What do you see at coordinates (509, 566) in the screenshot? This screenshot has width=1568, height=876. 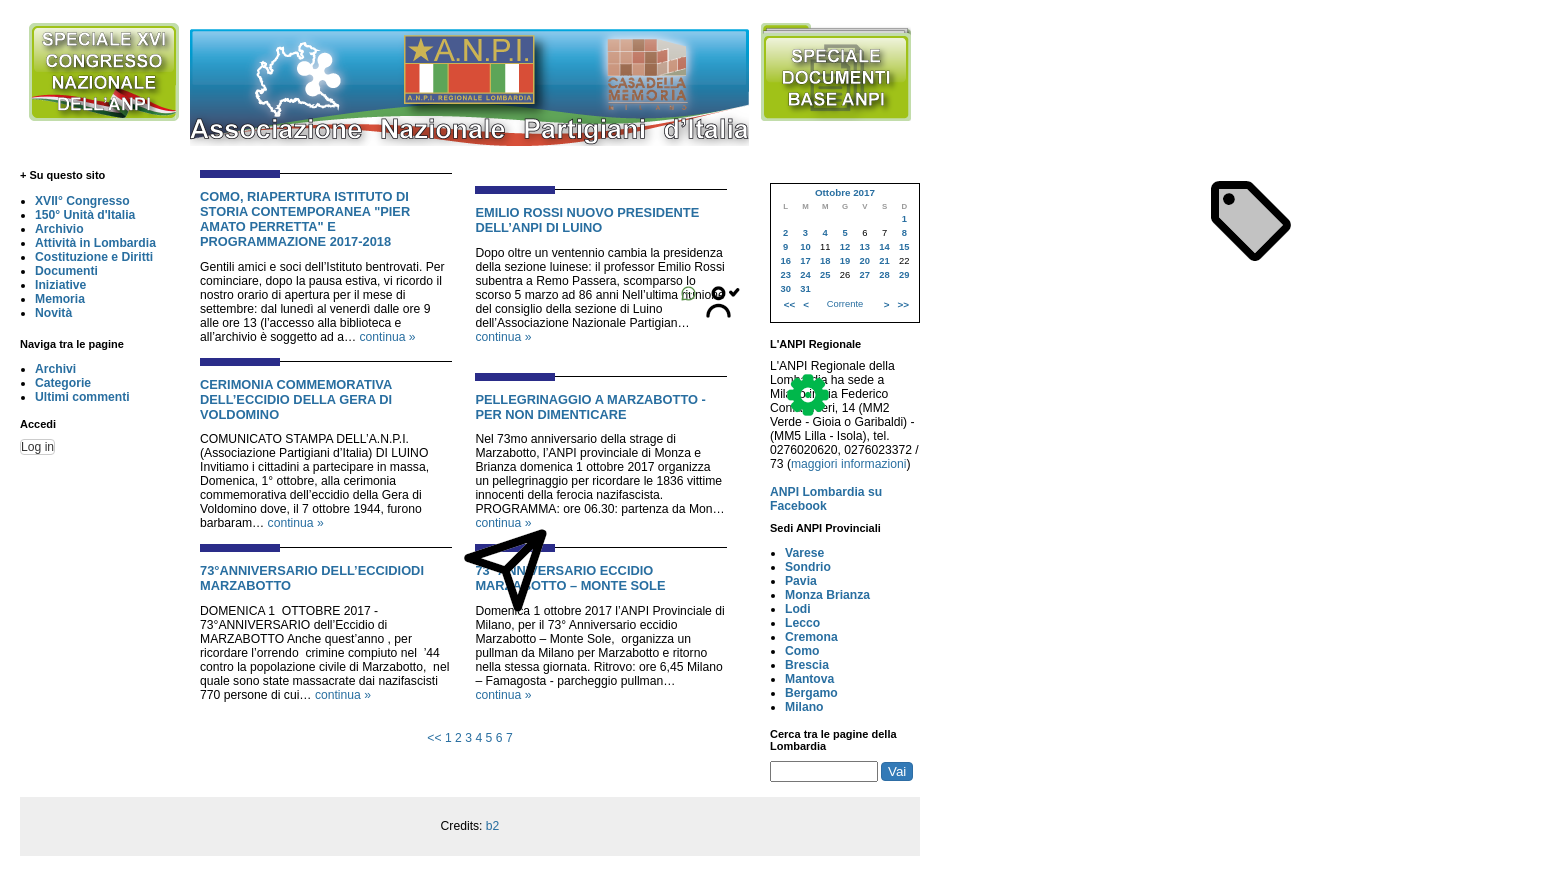 I see `send a message` at bounding box center [509, 566].